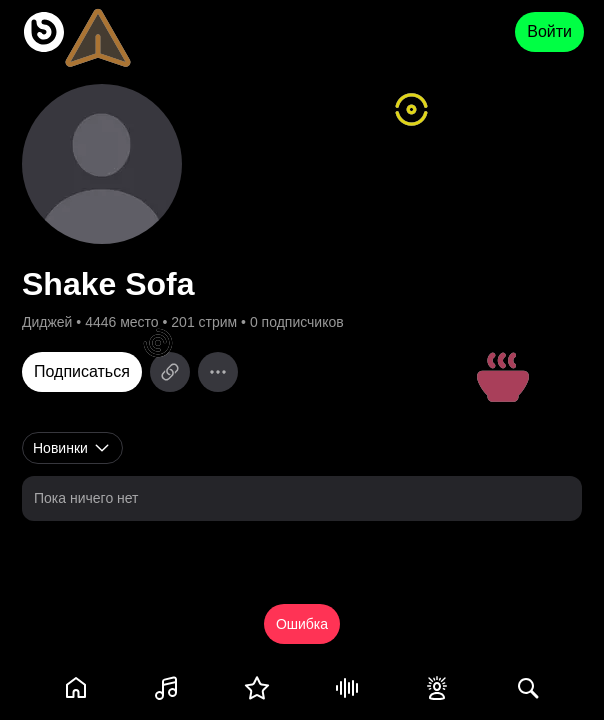 The image size is (604, 720). I want to click on send a message, so click(98, 39).